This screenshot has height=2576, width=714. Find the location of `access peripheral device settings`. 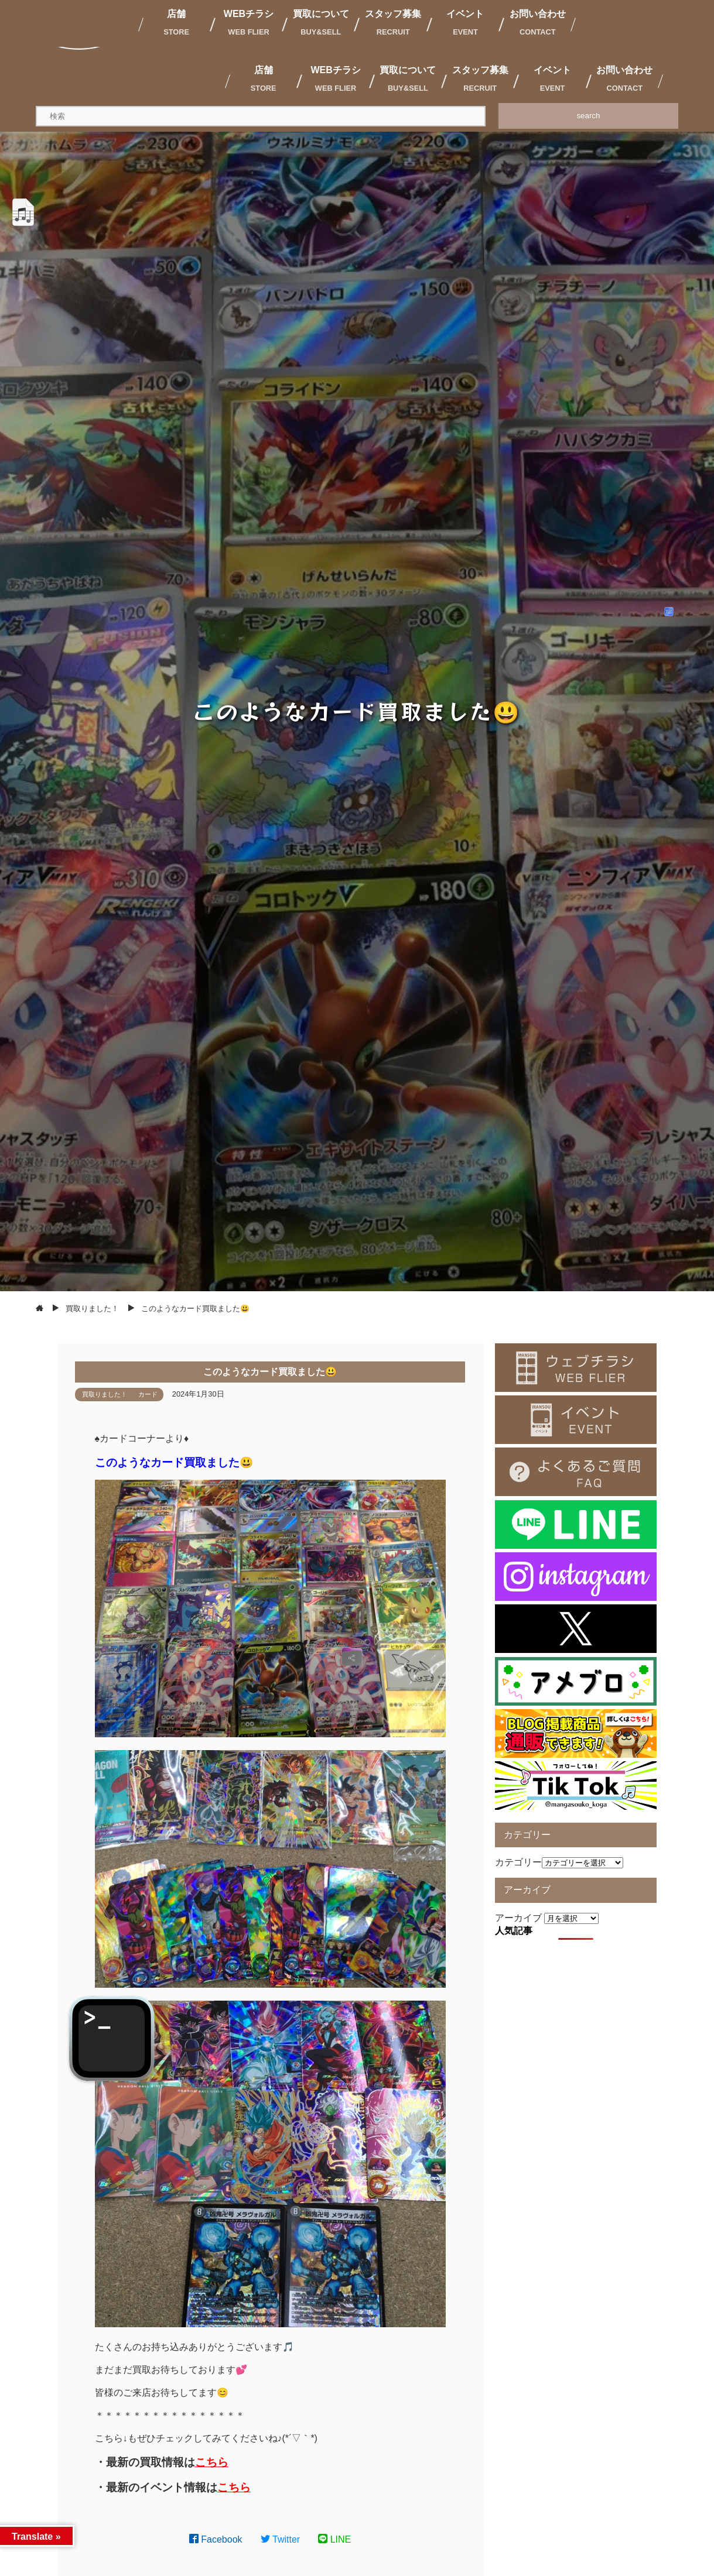

access peripheral device settings is located at coordinates (669, 612).